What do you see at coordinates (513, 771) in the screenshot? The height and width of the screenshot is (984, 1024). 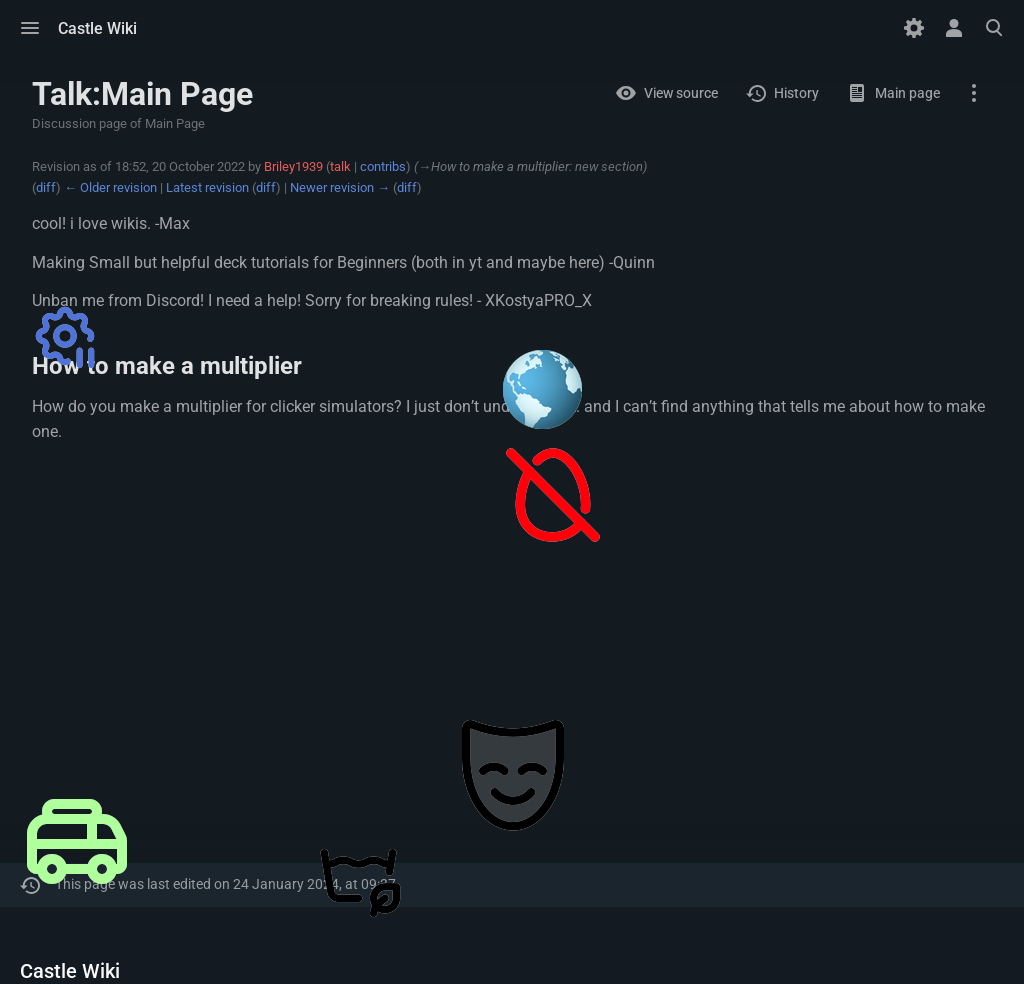 I see `theater or entertainment category` at bounding box center [513, 771].